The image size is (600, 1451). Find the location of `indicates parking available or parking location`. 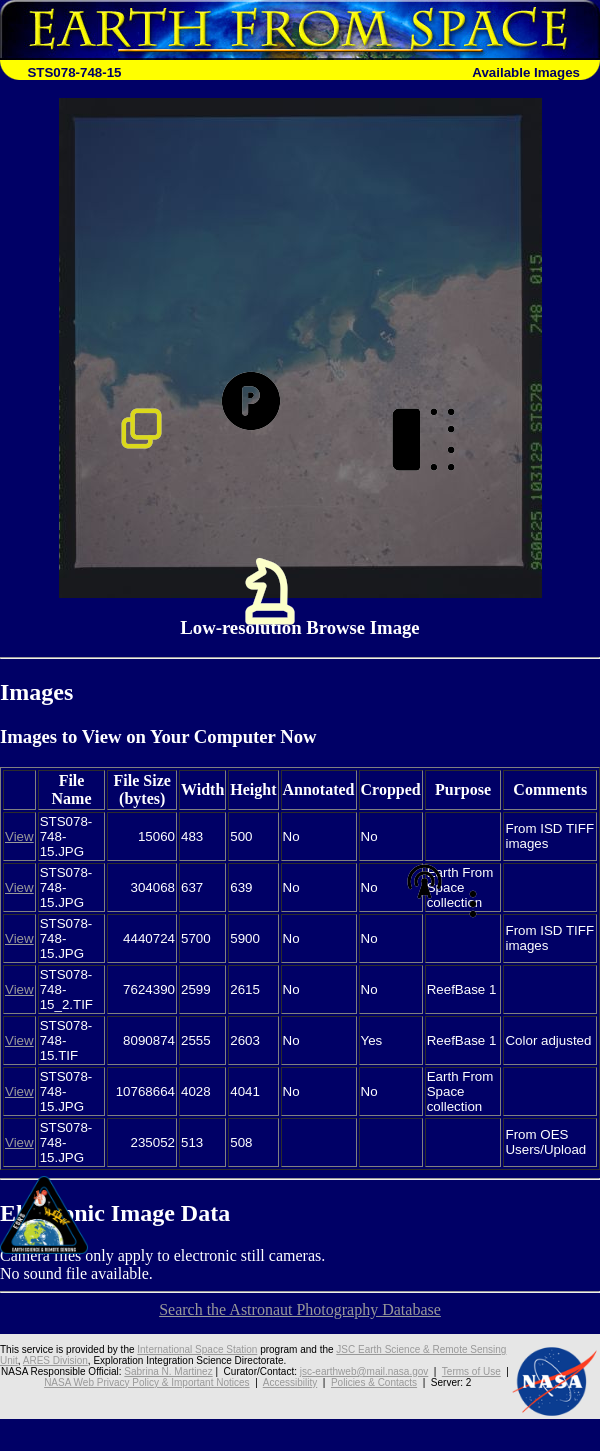

indicates parking available or parking location is located at coordinates (251, 401).